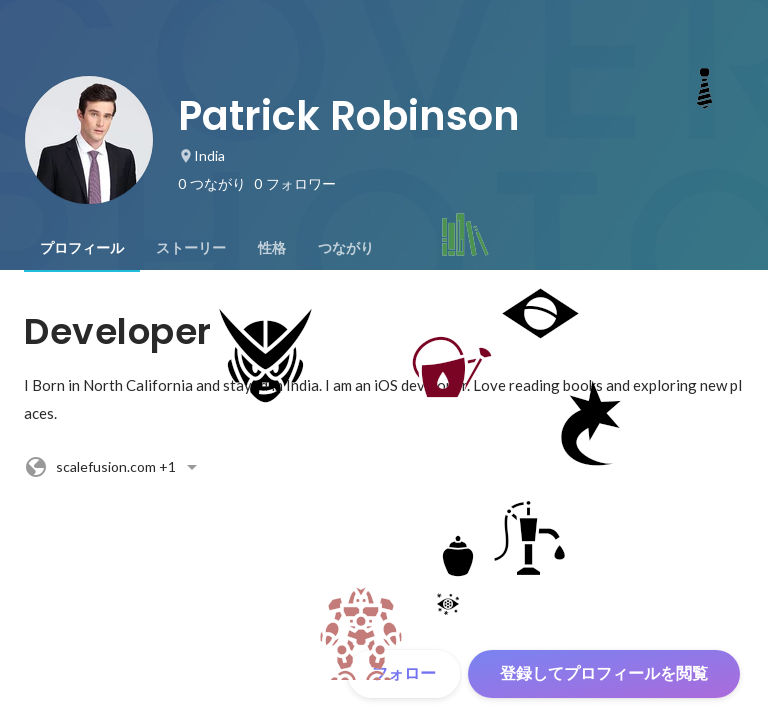  I want to click on manual water pump tool or equipment, so click(528, 537).